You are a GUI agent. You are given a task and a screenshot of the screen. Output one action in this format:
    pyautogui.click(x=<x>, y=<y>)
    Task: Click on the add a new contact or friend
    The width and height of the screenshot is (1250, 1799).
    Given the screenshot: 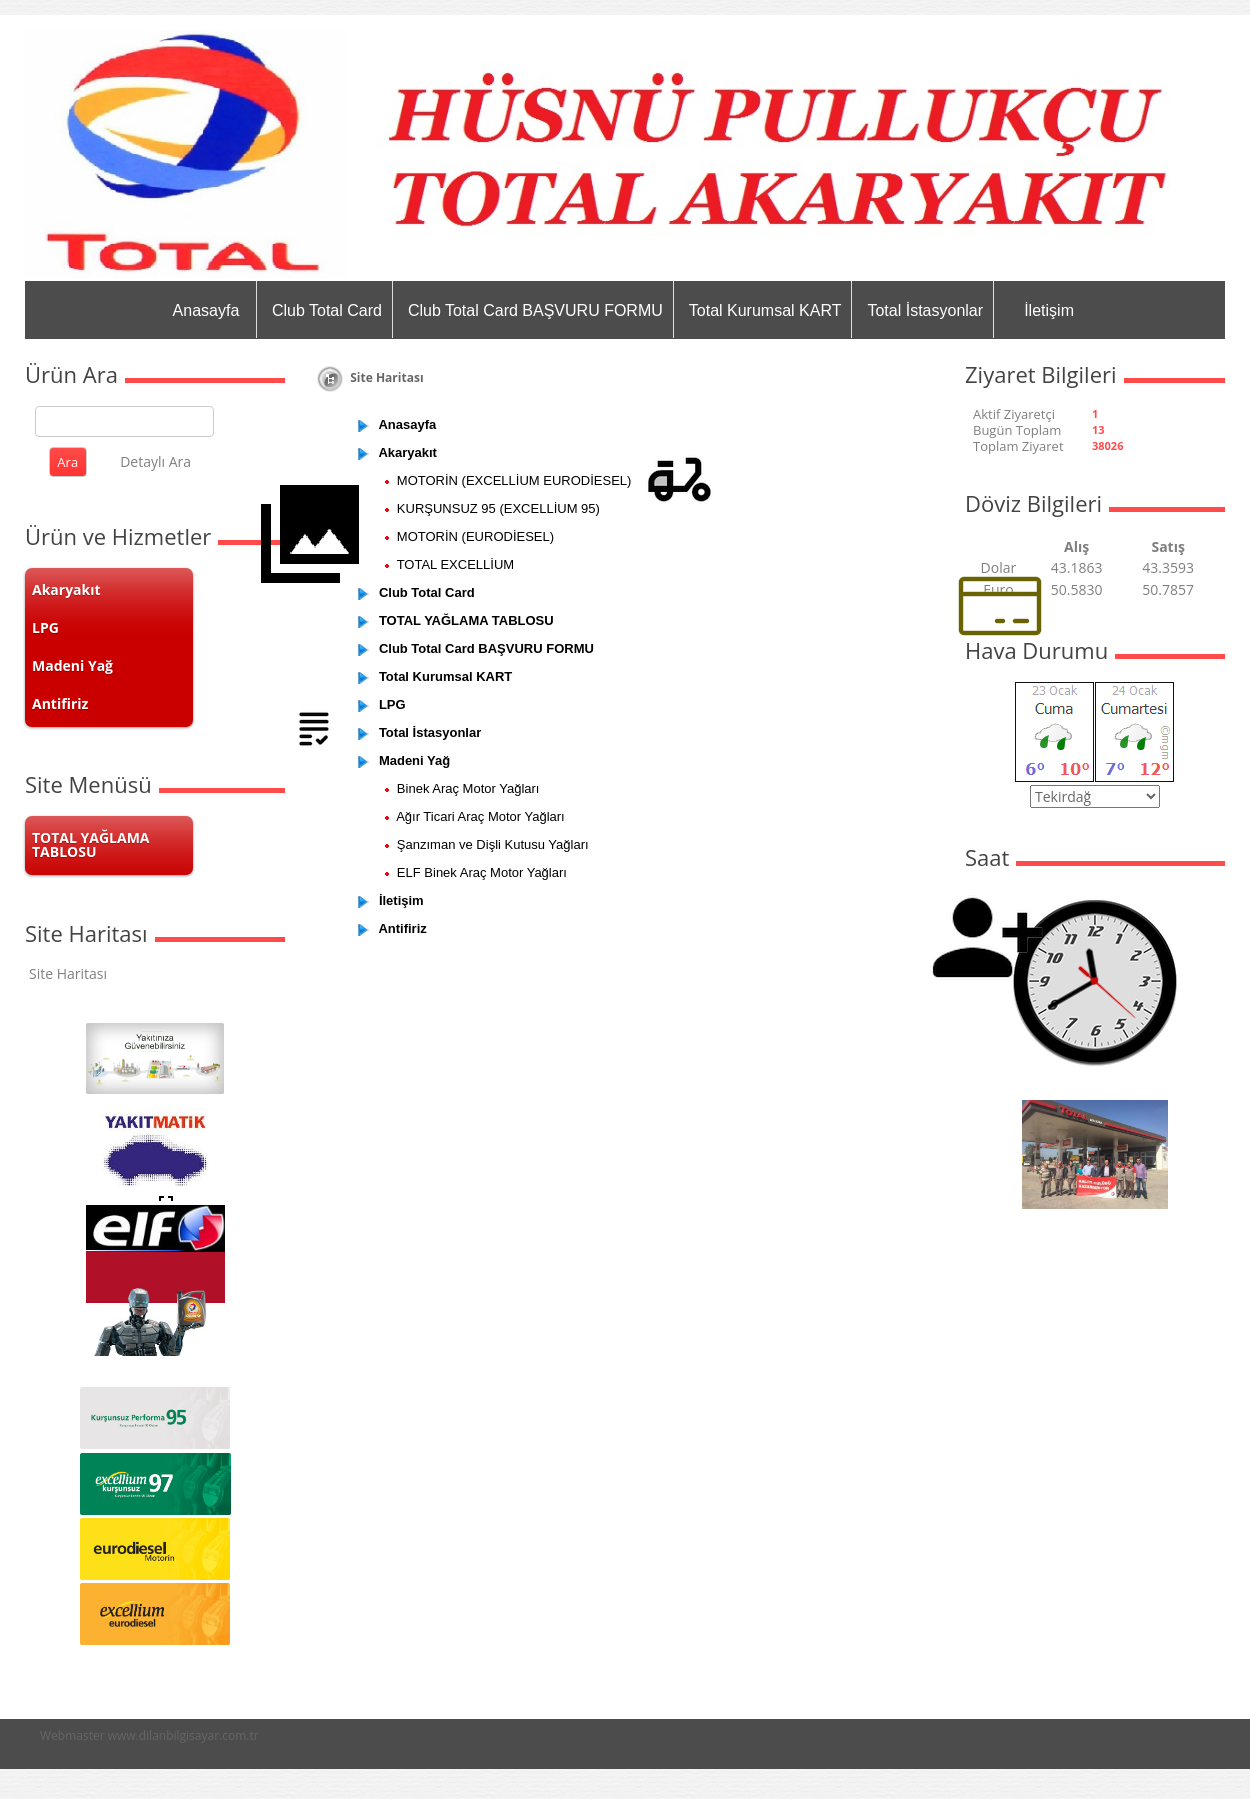 What is the action you would take?
    pyautogui.click(x=987, y=937)
    